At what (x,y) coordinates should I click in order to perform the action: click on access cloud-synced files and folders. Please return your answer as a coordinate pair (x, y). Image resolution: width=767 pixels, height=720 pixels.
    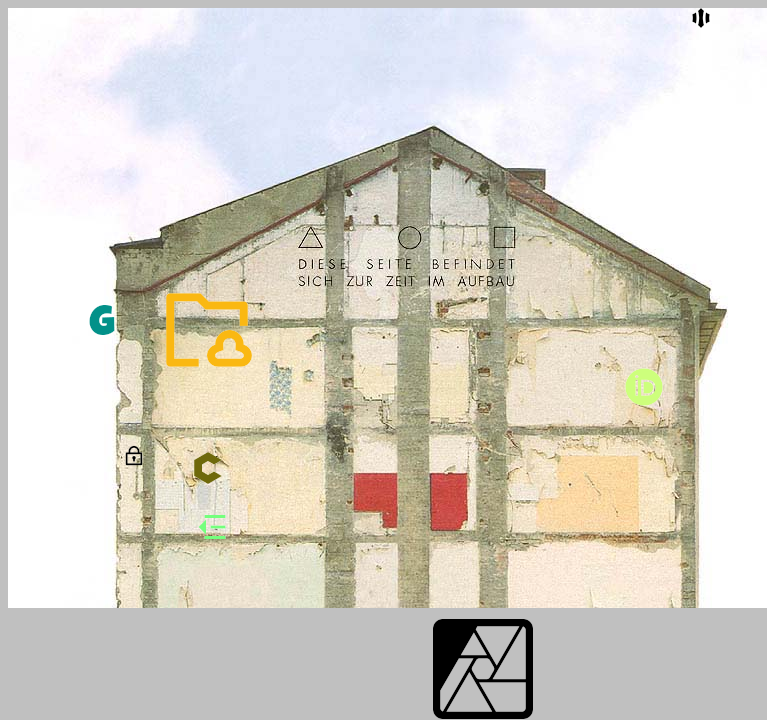
    Looking at the image, I should click on (207, 330).